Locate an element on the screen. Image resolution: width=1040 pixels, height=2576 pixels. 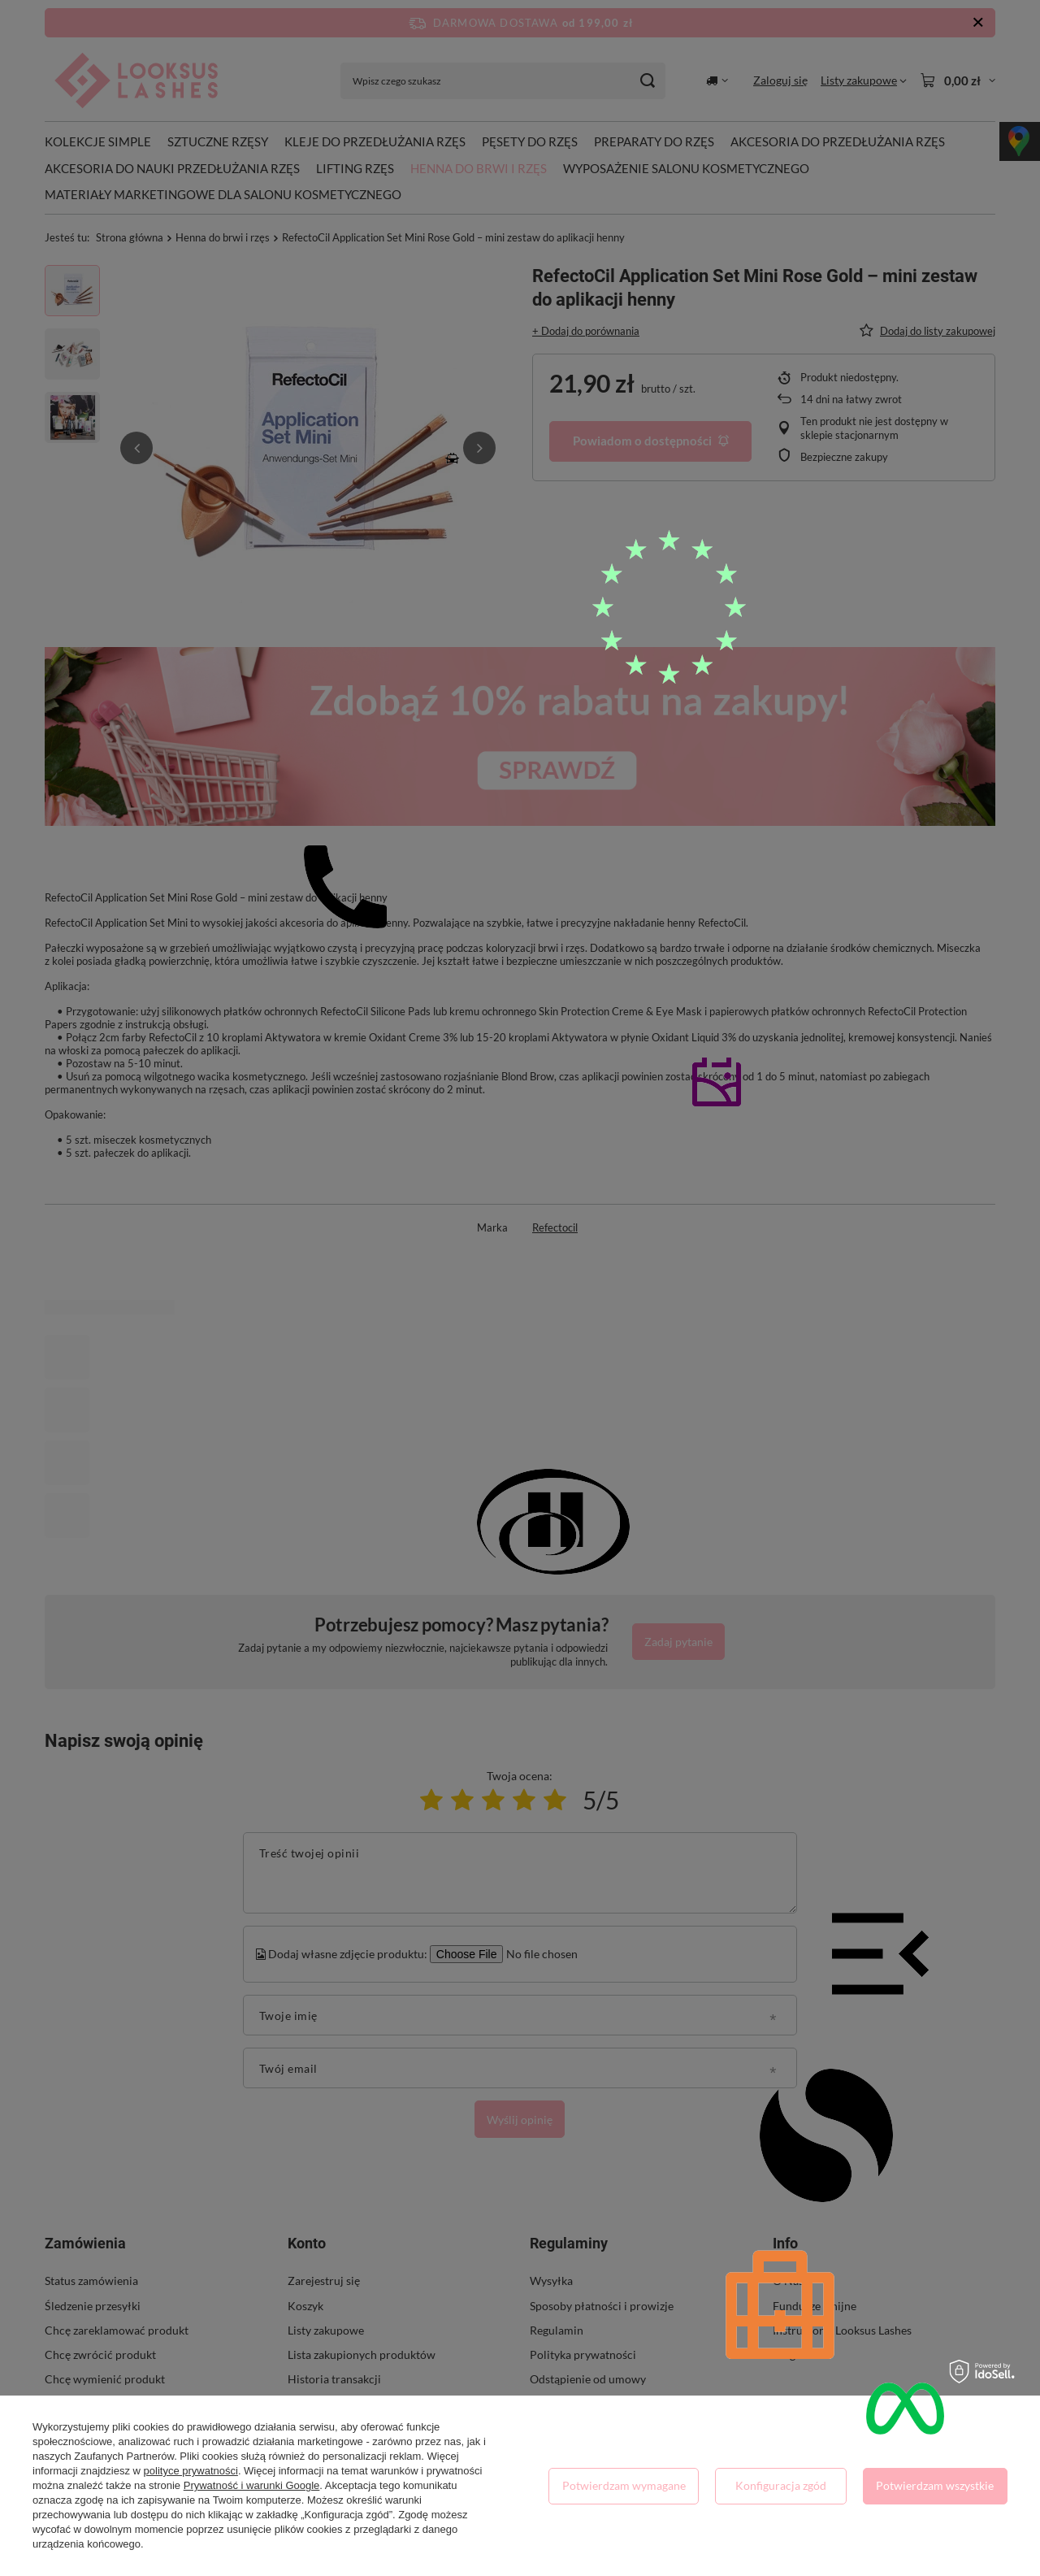
make a phone call is located at coordinates (345, 887).